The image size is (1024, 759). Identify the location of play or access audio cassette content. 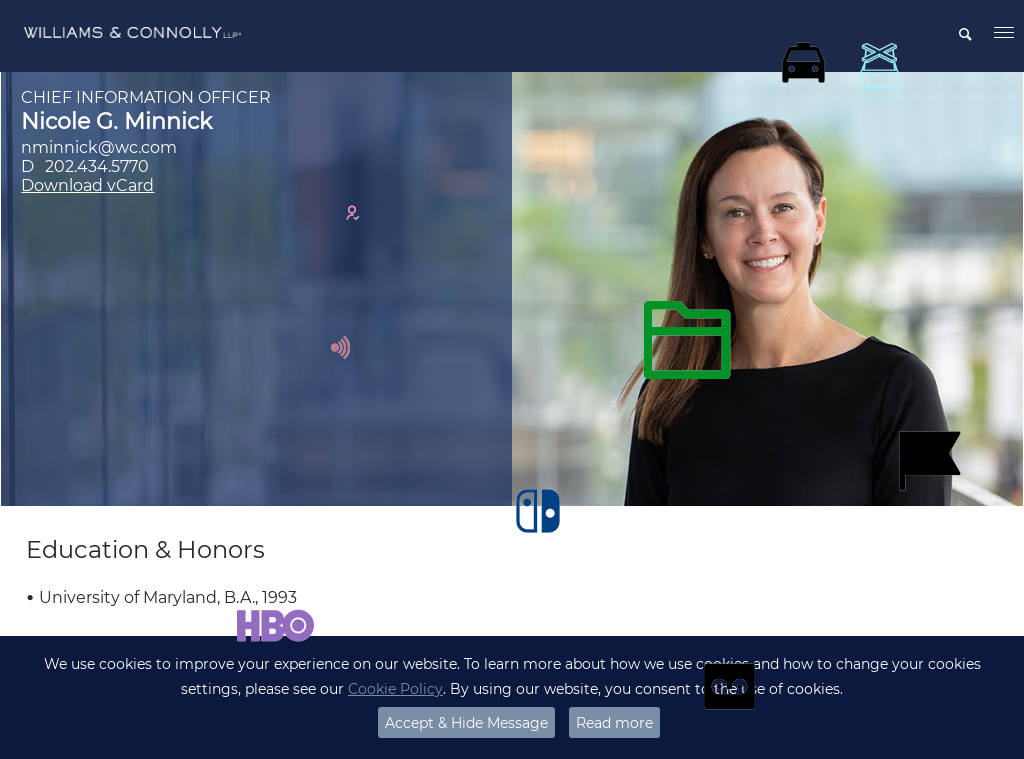
(729, 686).